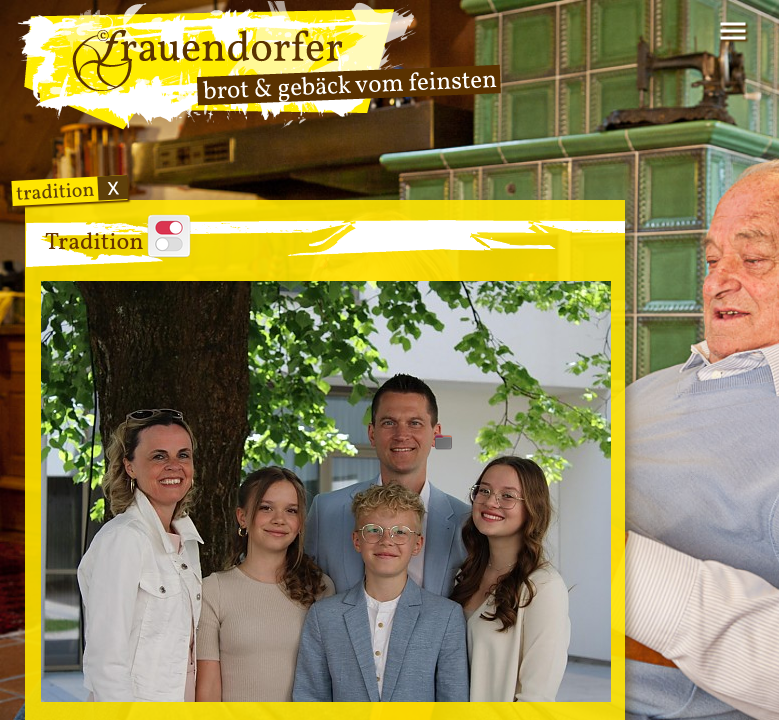 The image size is (779, 720). Describe the element at coordinates (443, 441) in the screenshot. I see `open file folder` at that location.